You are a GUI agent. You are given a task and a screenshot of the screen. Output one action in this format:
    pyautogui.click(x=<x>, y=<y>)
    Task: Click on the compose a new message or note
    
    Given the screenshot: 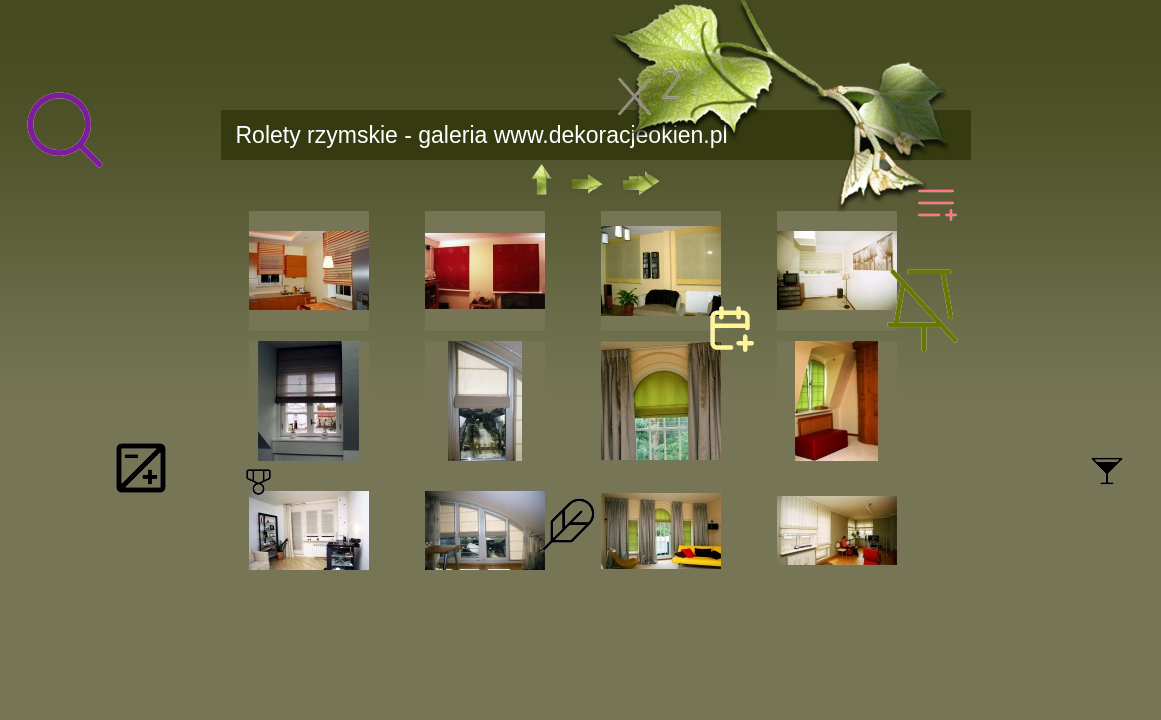 What is the action you would take?
    pyautogui.click(x=567, y=525)
    